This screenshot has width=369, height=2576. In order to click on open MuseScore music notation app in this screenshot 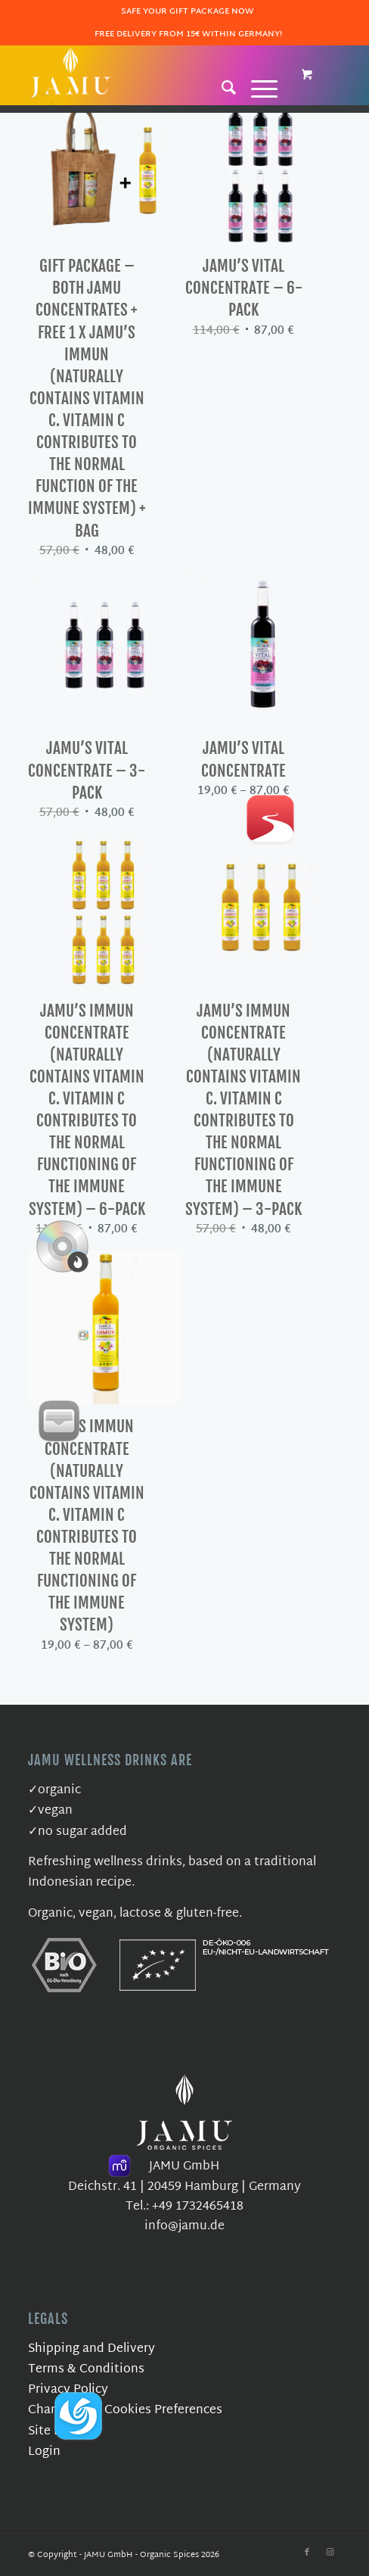, I will do `click(119, 2166)`.